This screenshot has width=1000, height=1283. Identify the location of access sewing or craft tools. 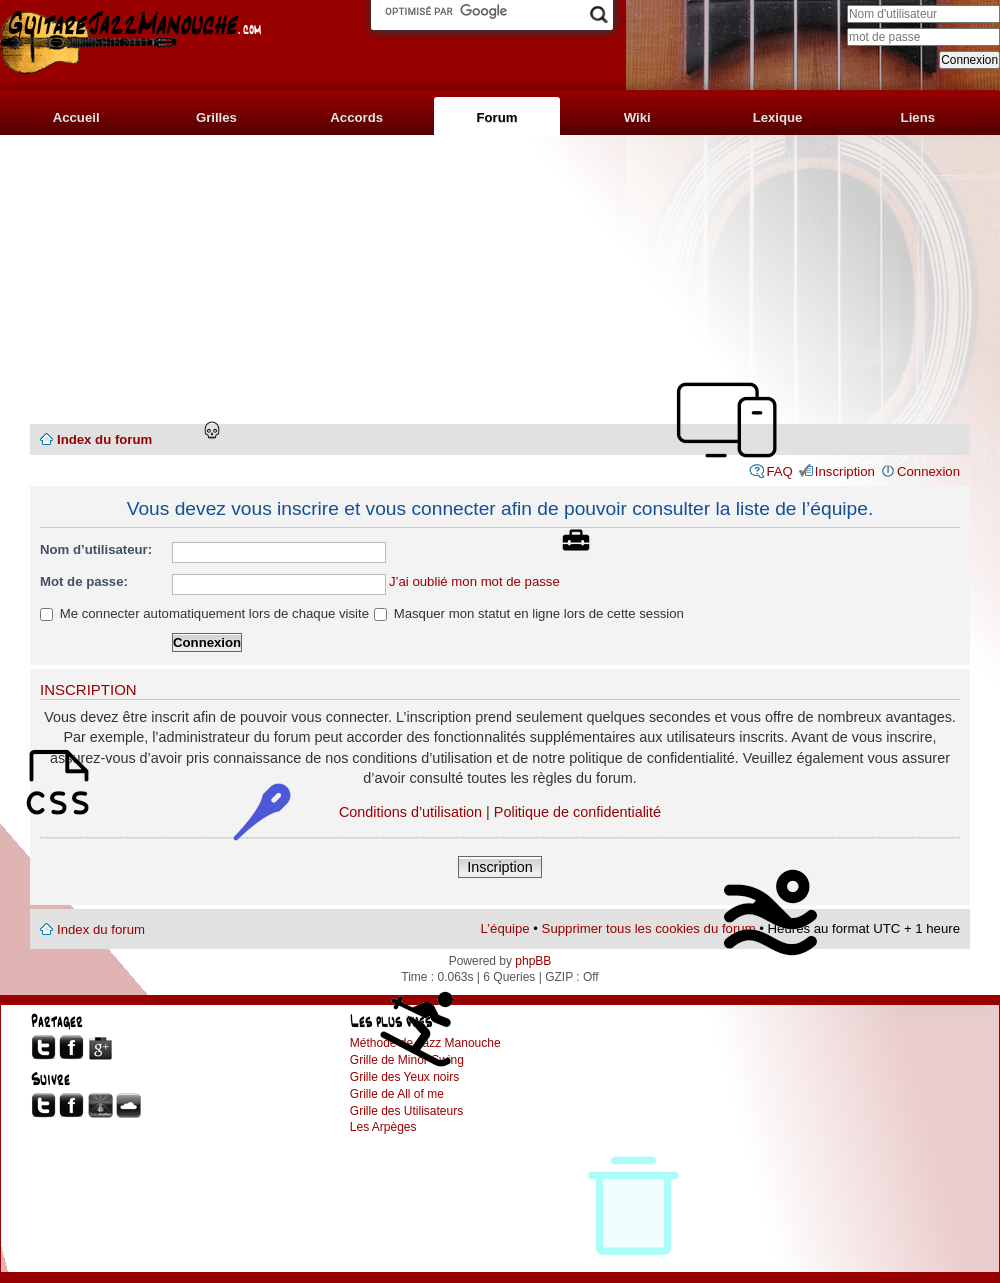
(262, 812).